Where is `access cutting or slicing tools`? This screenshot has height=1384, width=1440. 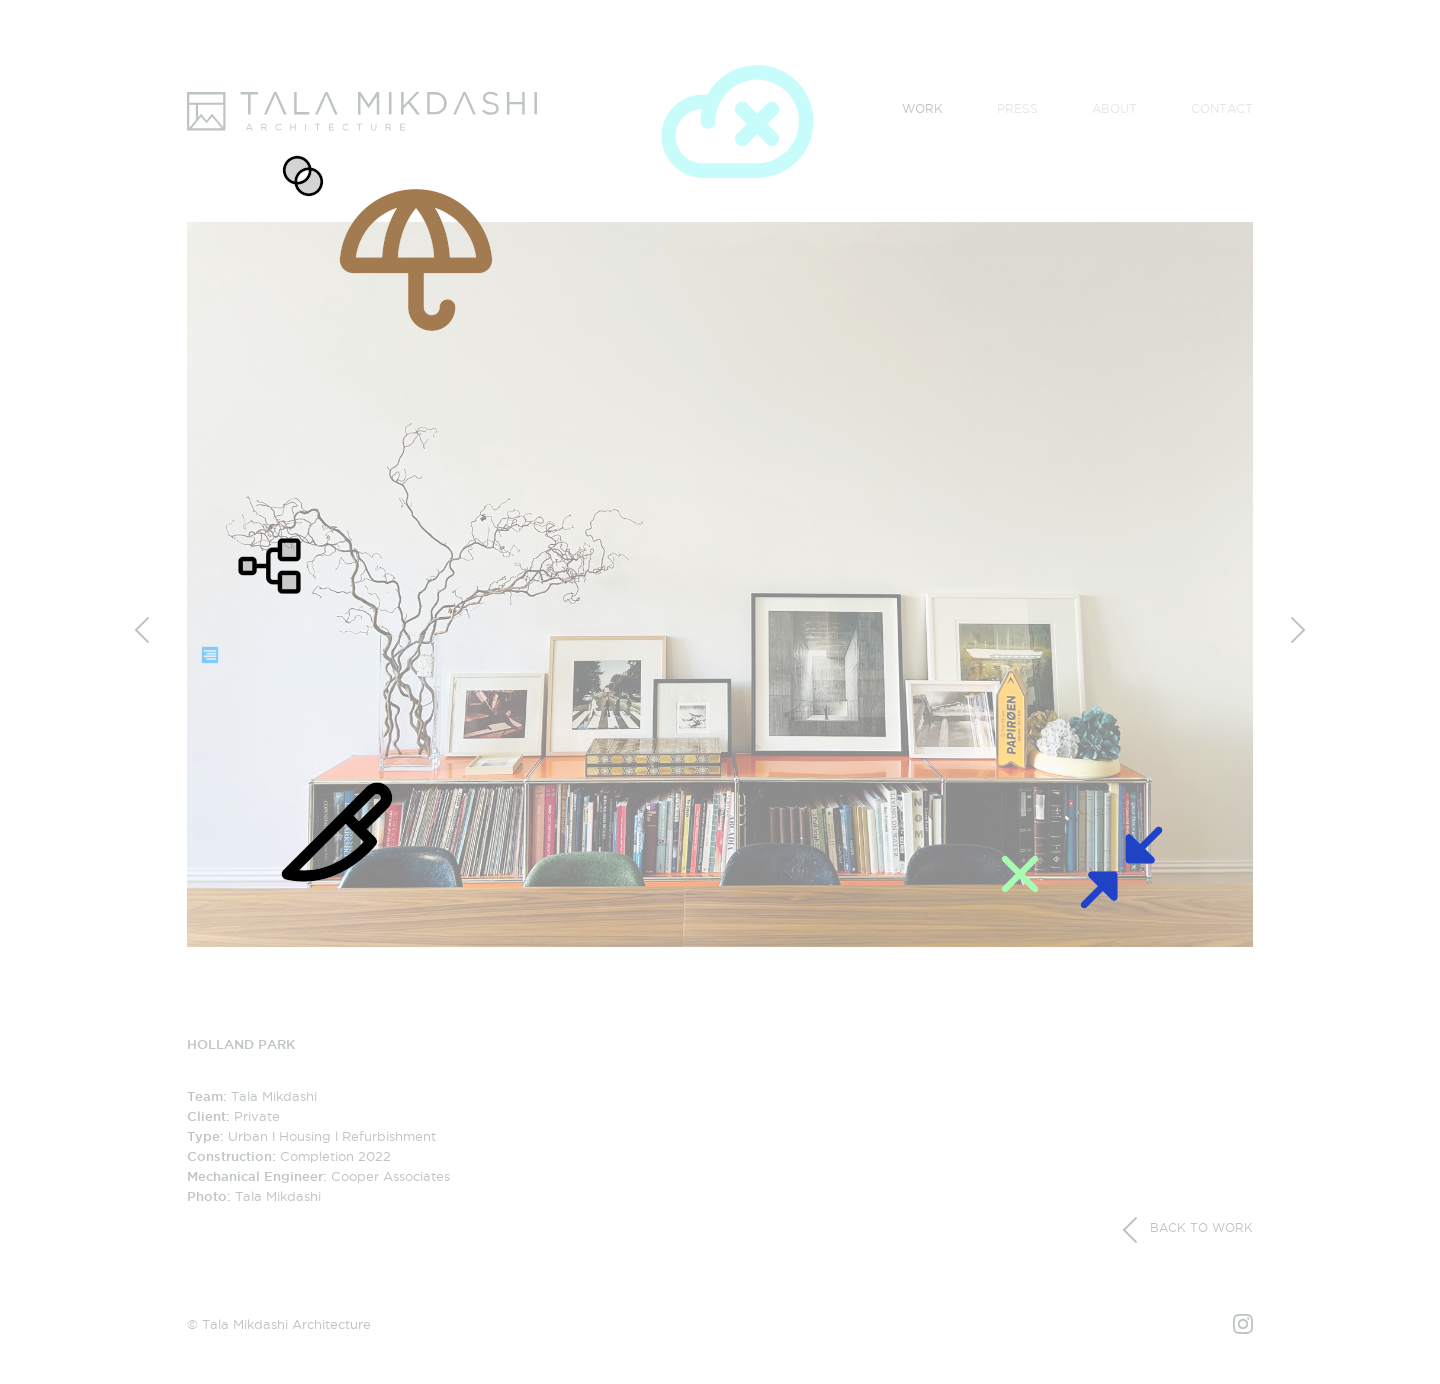 access cutting or slicing tools is located at coordinates (337, 834).